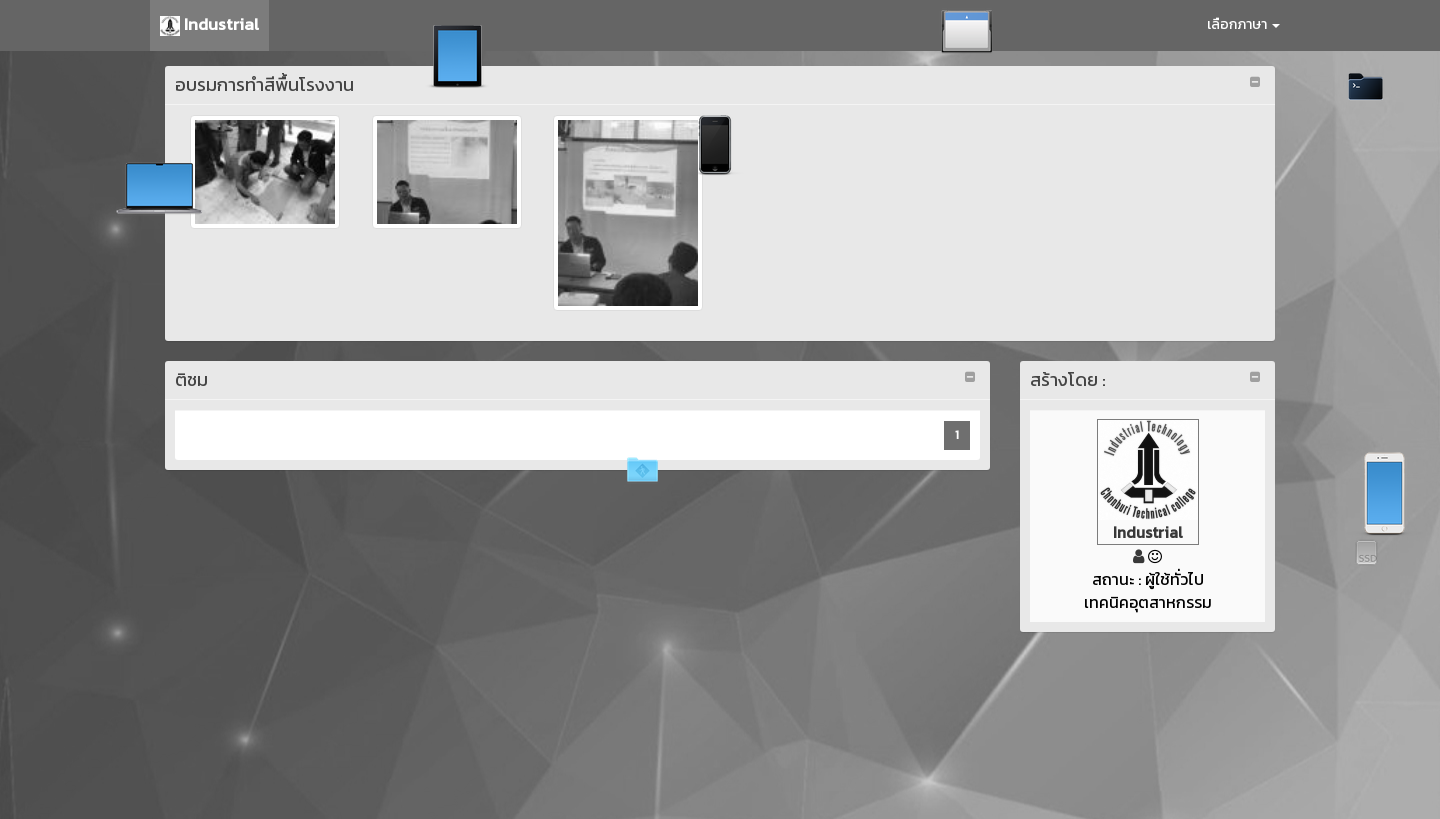 The height and width of the screenshot is (819, 1440). I want to click on indicates a connected iPhone device, so click(1384, 494).